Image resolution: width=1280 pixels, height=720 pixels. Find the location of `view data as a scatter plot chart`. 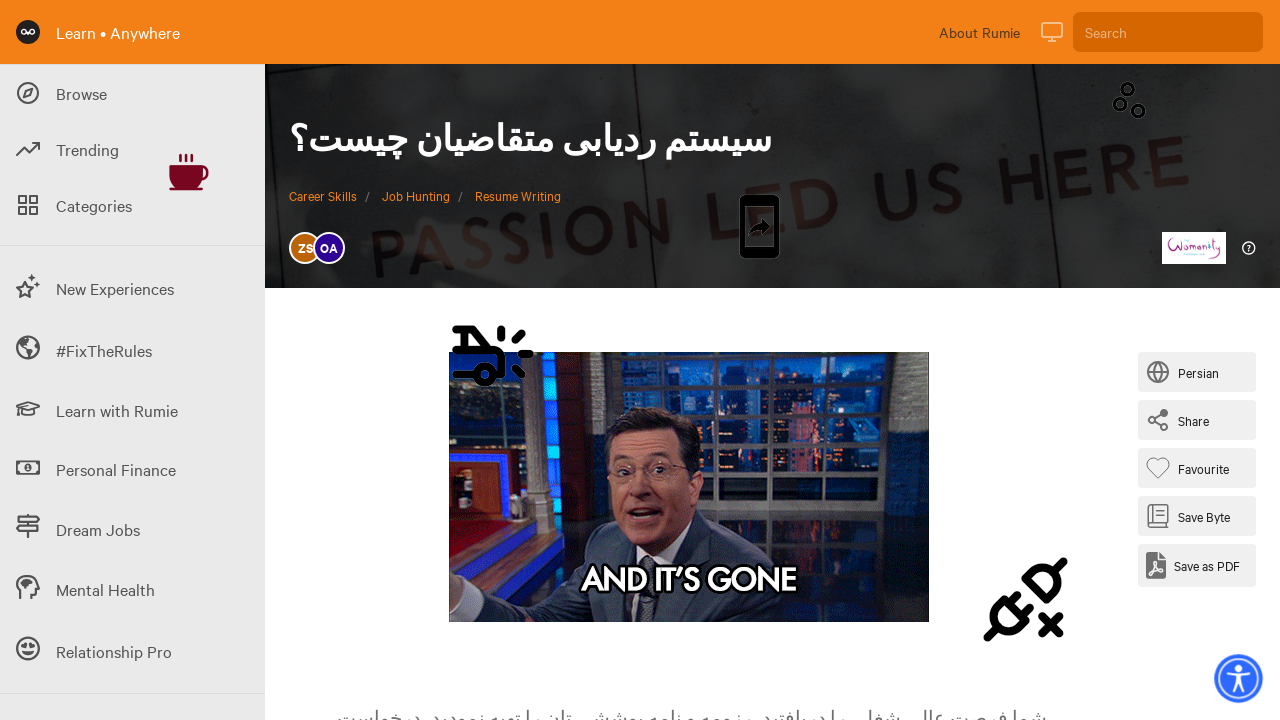

view data as a scatter plot chart is located at coordinates (1129, 100).